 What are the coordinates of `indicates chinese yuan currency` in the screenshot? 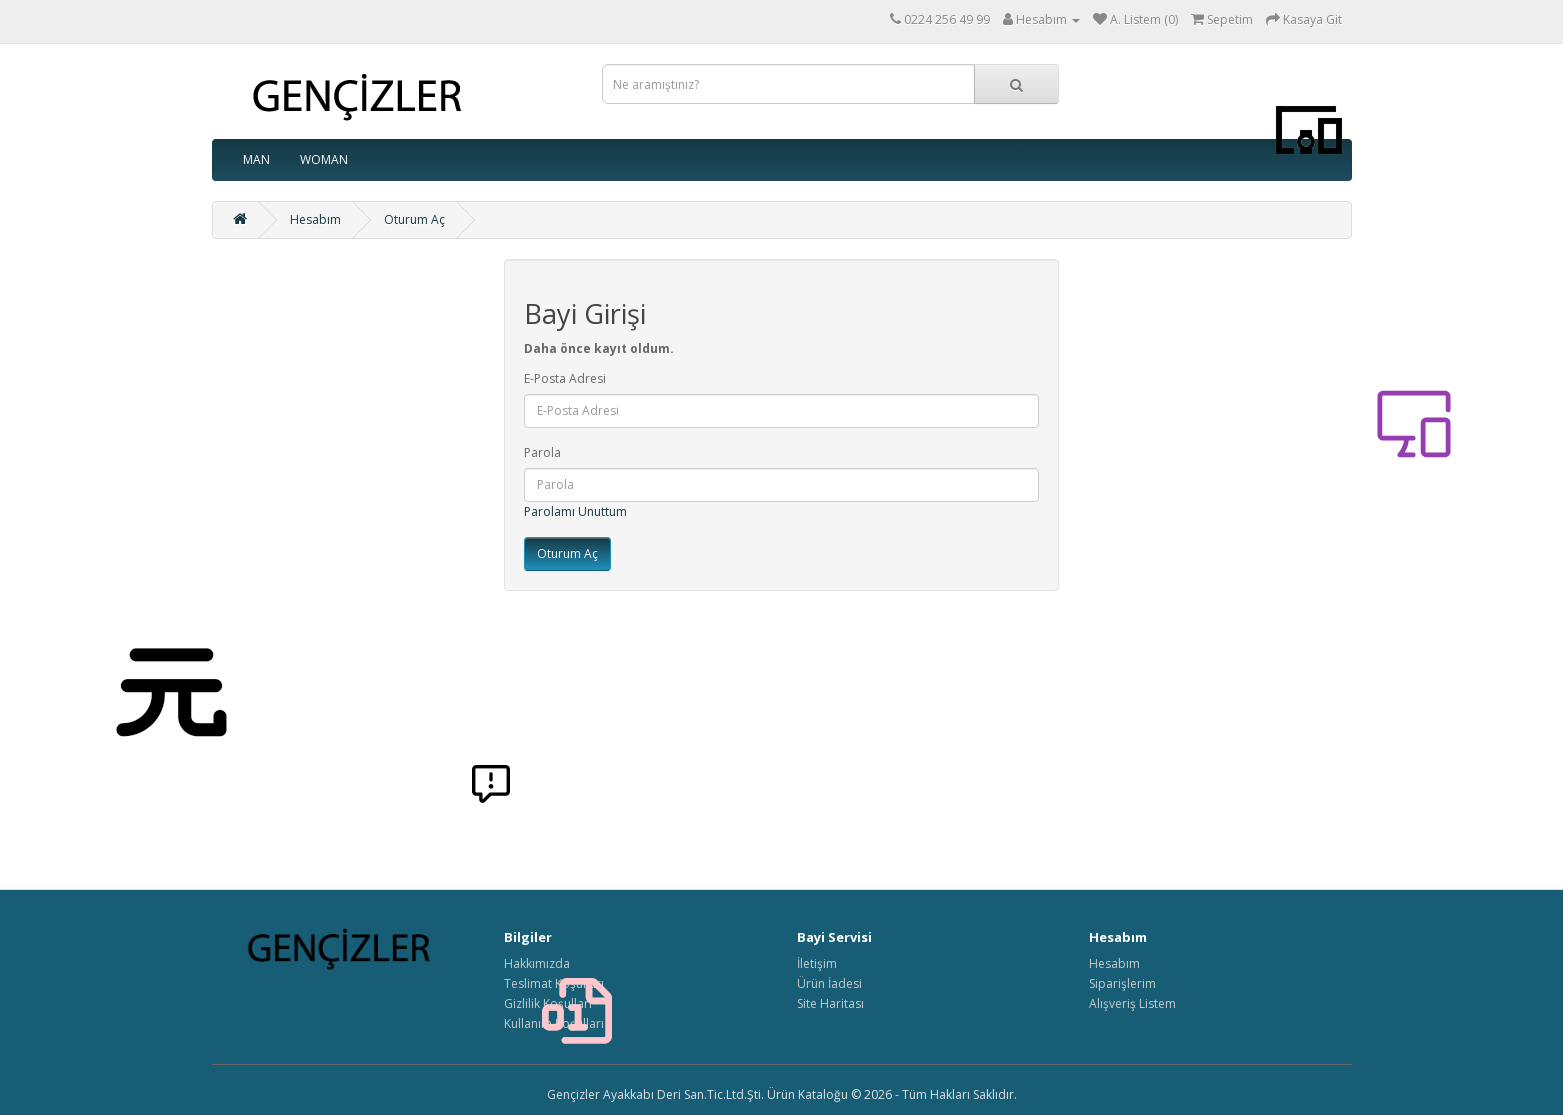 It's located at (171, 694).